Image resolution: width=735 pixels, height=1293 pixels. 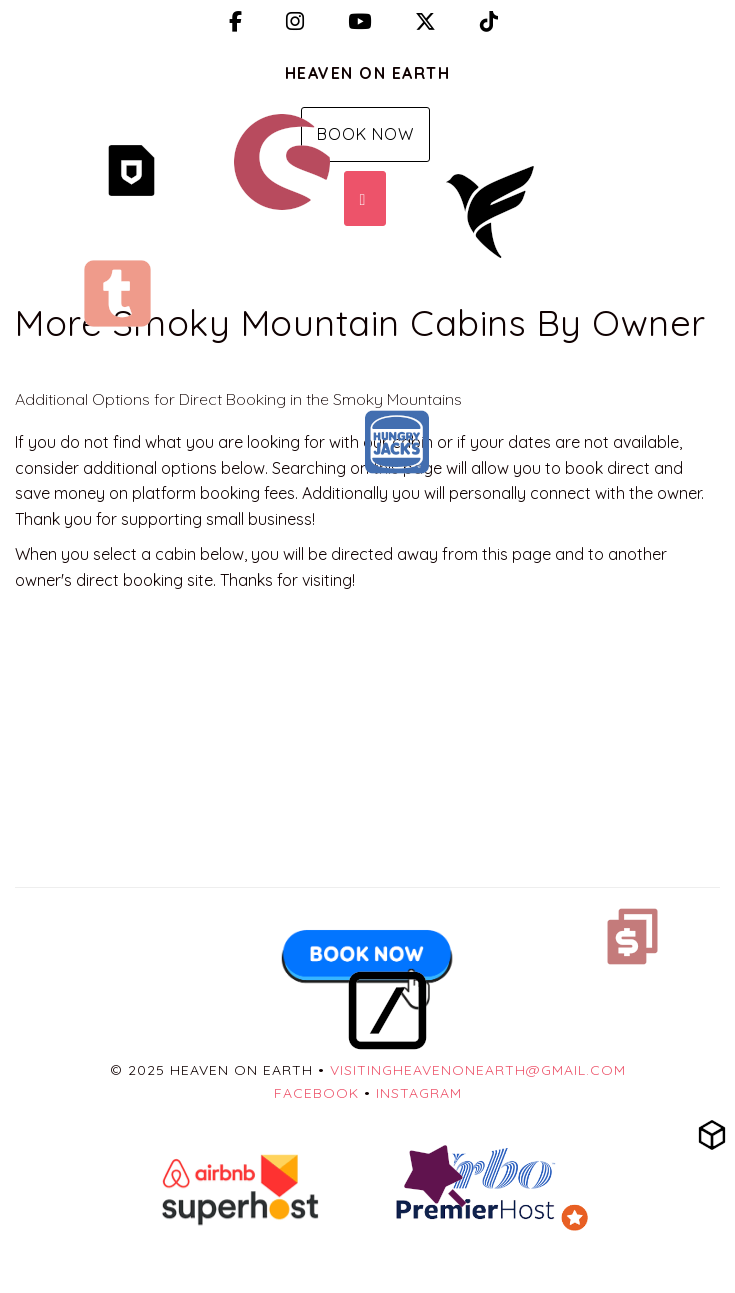 What do you see at coordinates (397, 442) in the screenshot?
I see `open the Hungry Jack's app` at bounding box center [397, 442].